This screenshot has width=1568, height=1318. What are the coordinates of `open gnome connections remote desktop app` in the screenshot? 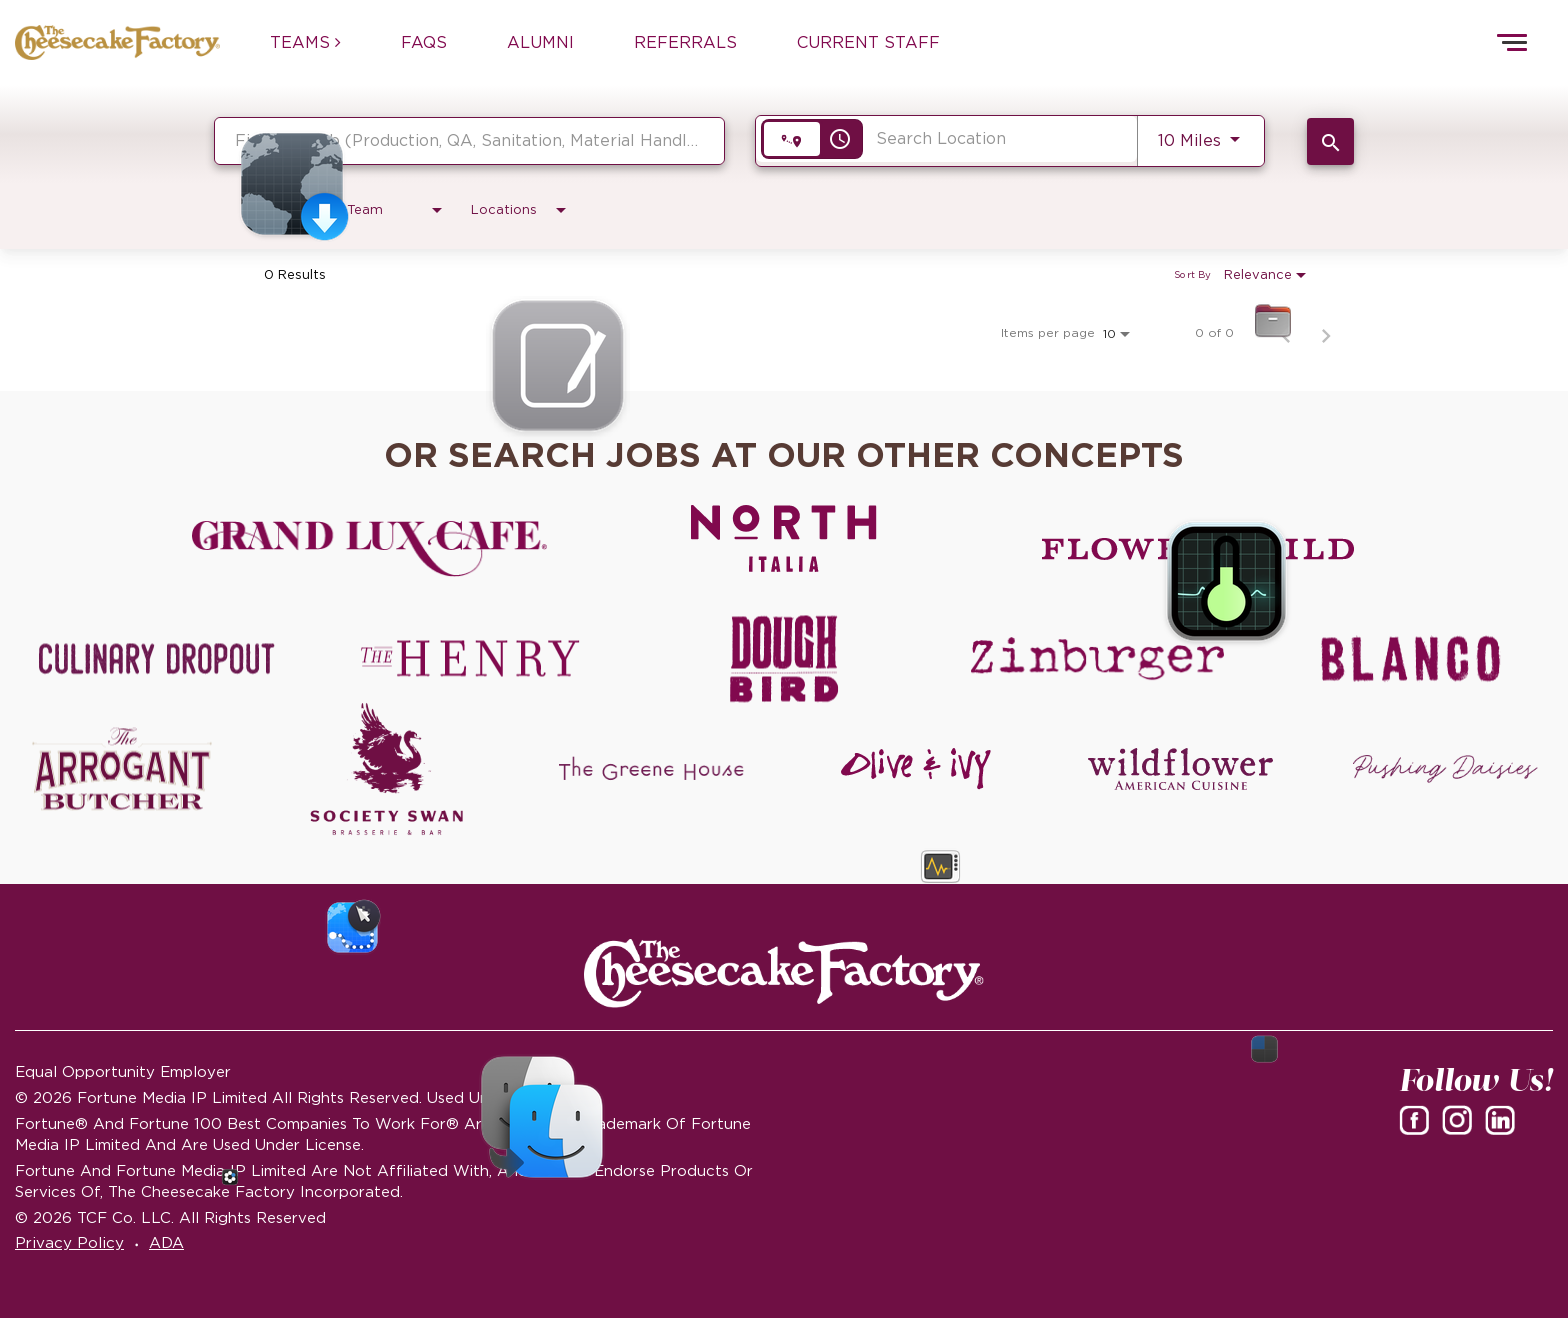 It's located at (352, 927).